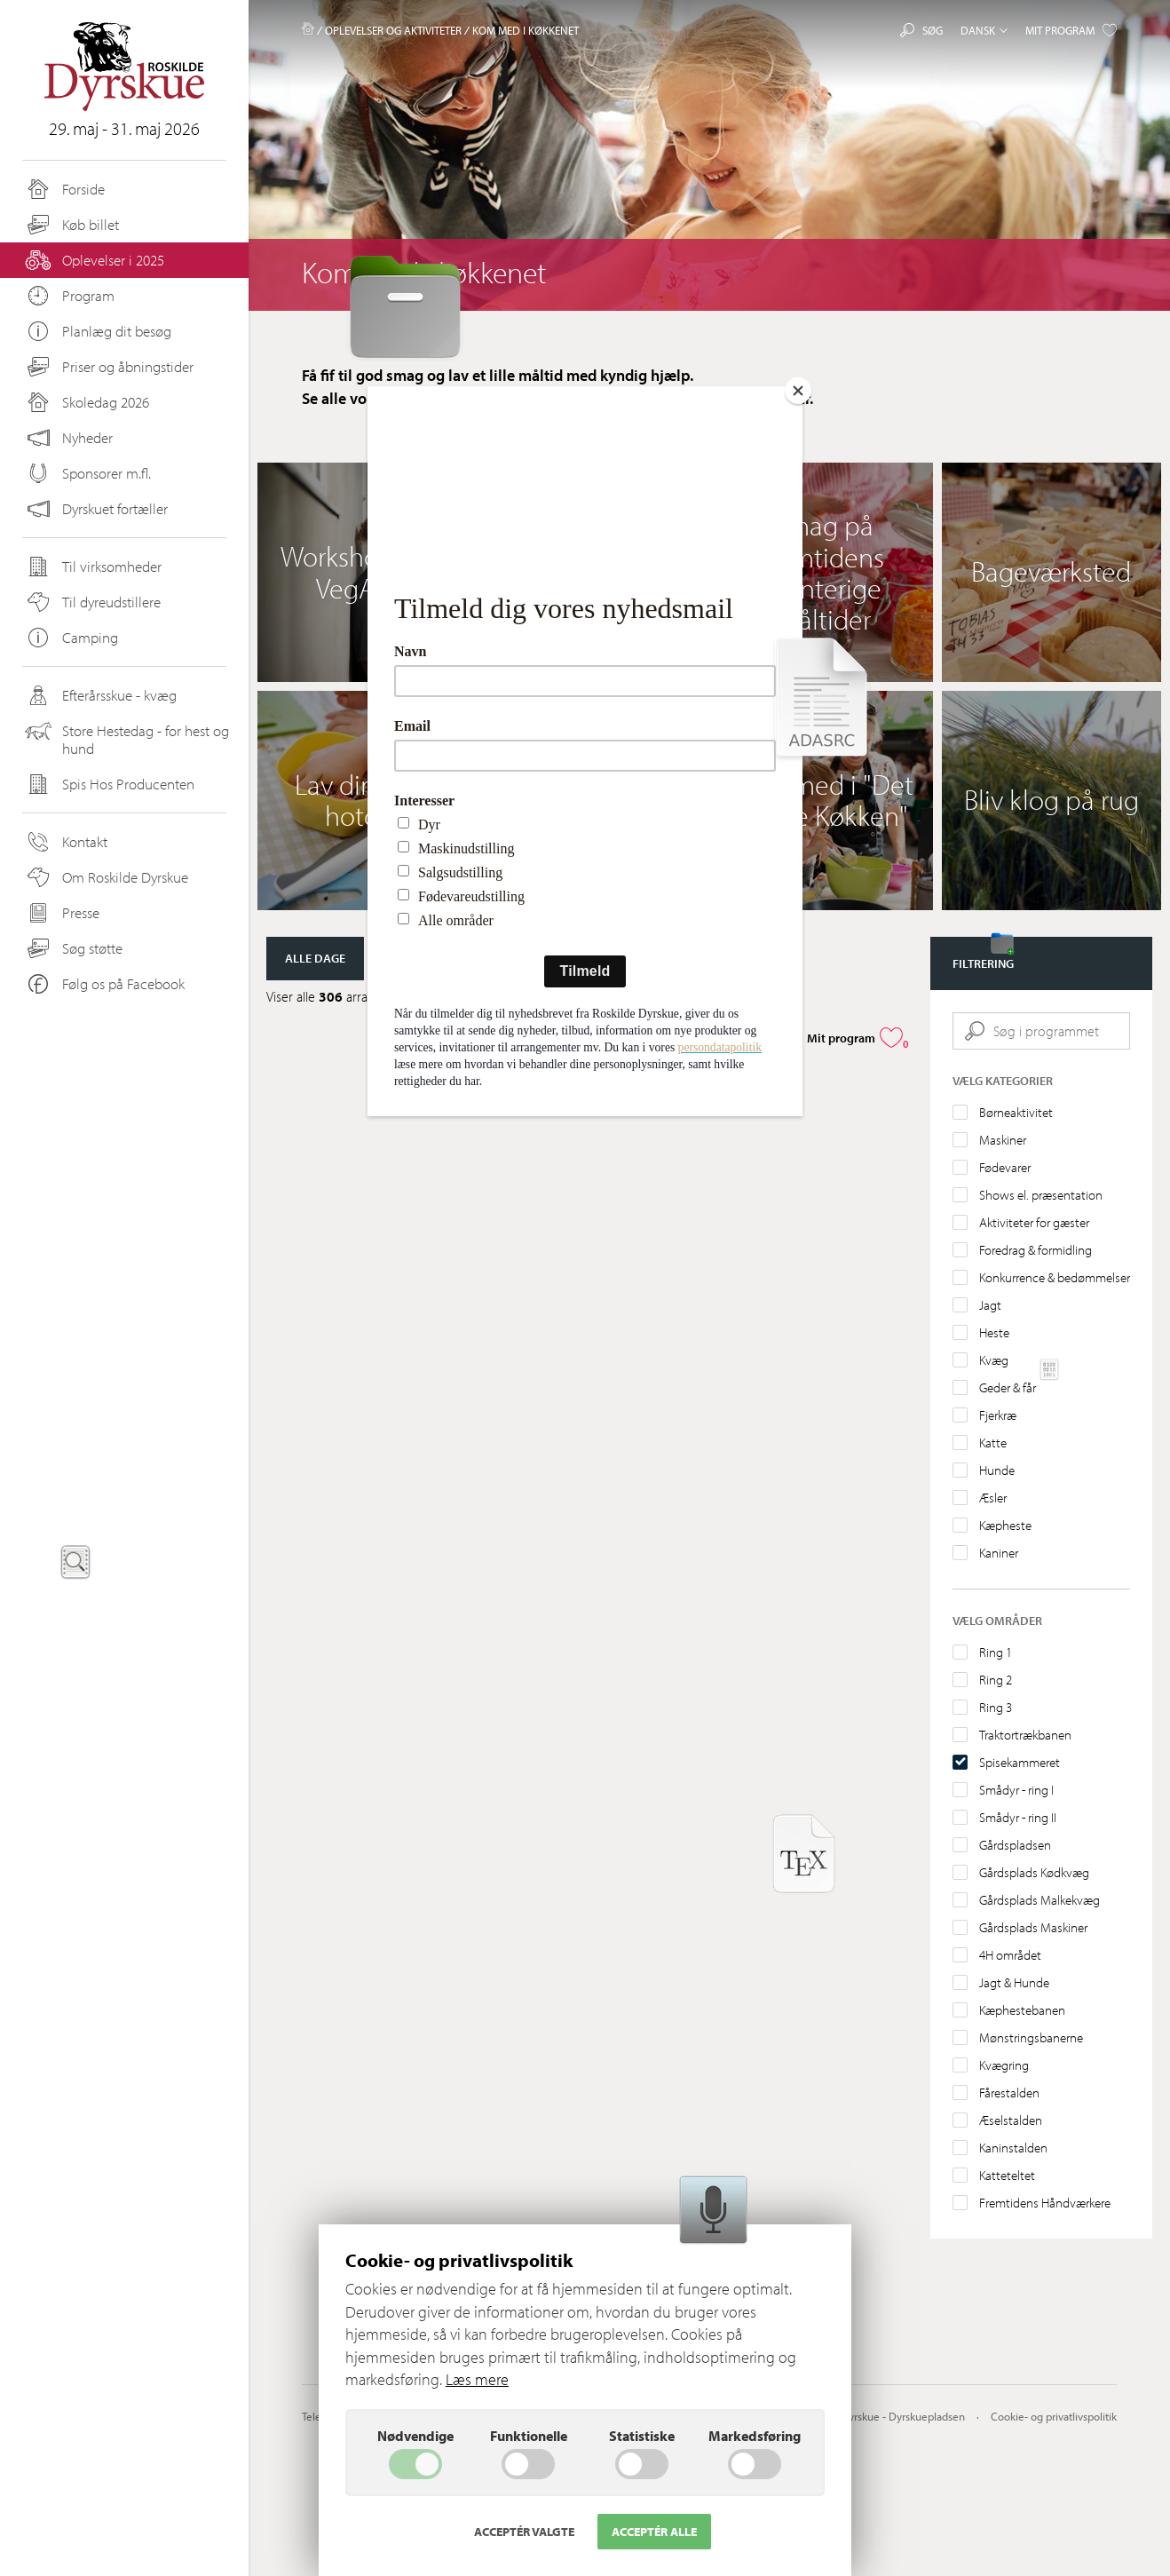 This screenshot has height=2576, width=1170. What do you see at coordinates (1049, 1369) in the screenshot?
I see `executable or downloadable windows file` at bounding box center [1049, 1369].